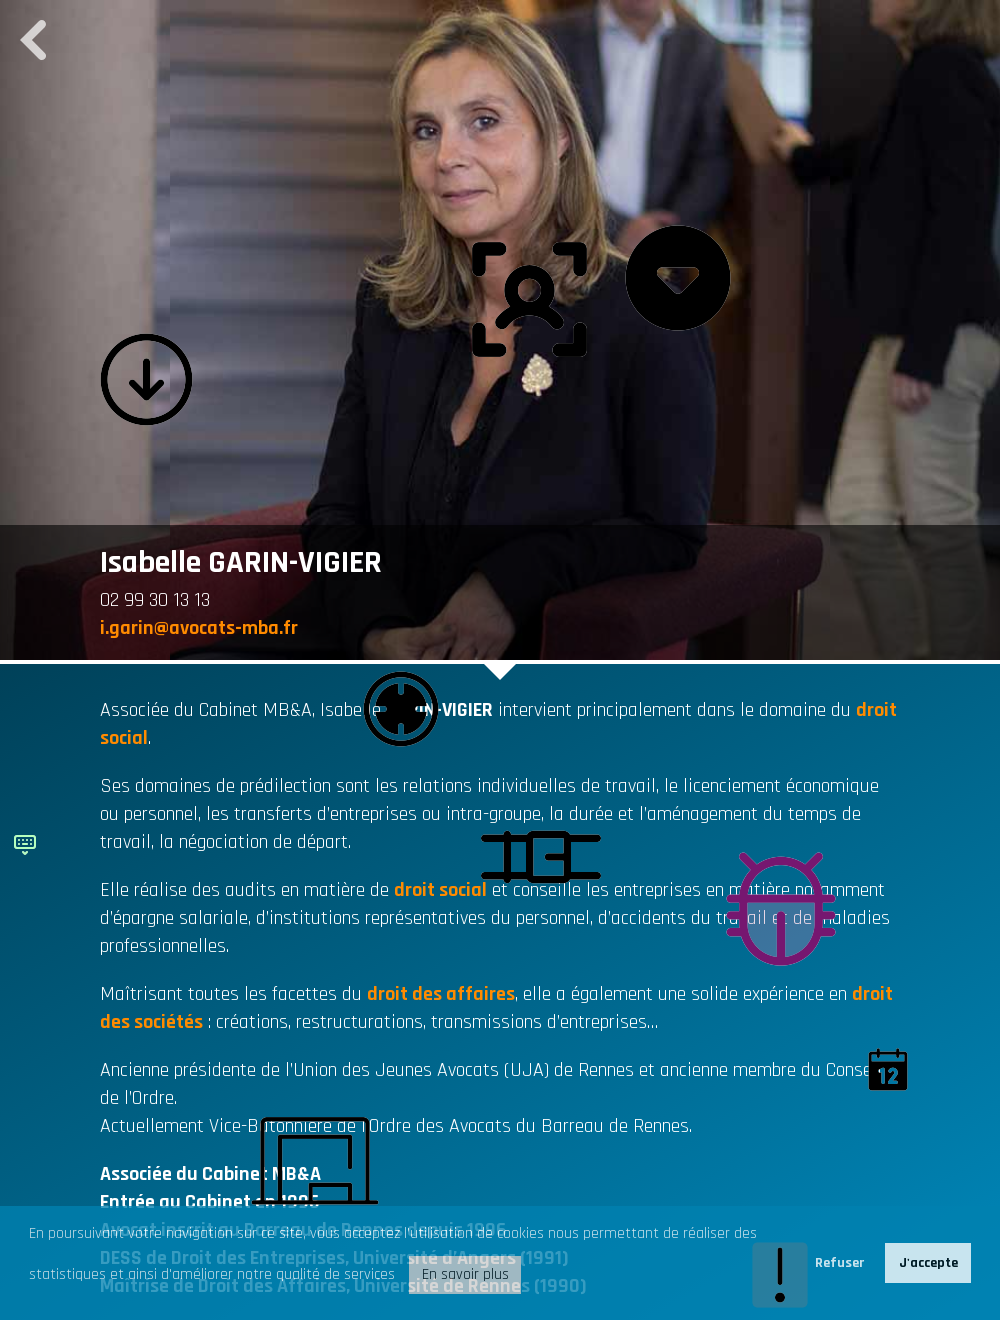  I want to click on center map on current location, so click(401, 709).